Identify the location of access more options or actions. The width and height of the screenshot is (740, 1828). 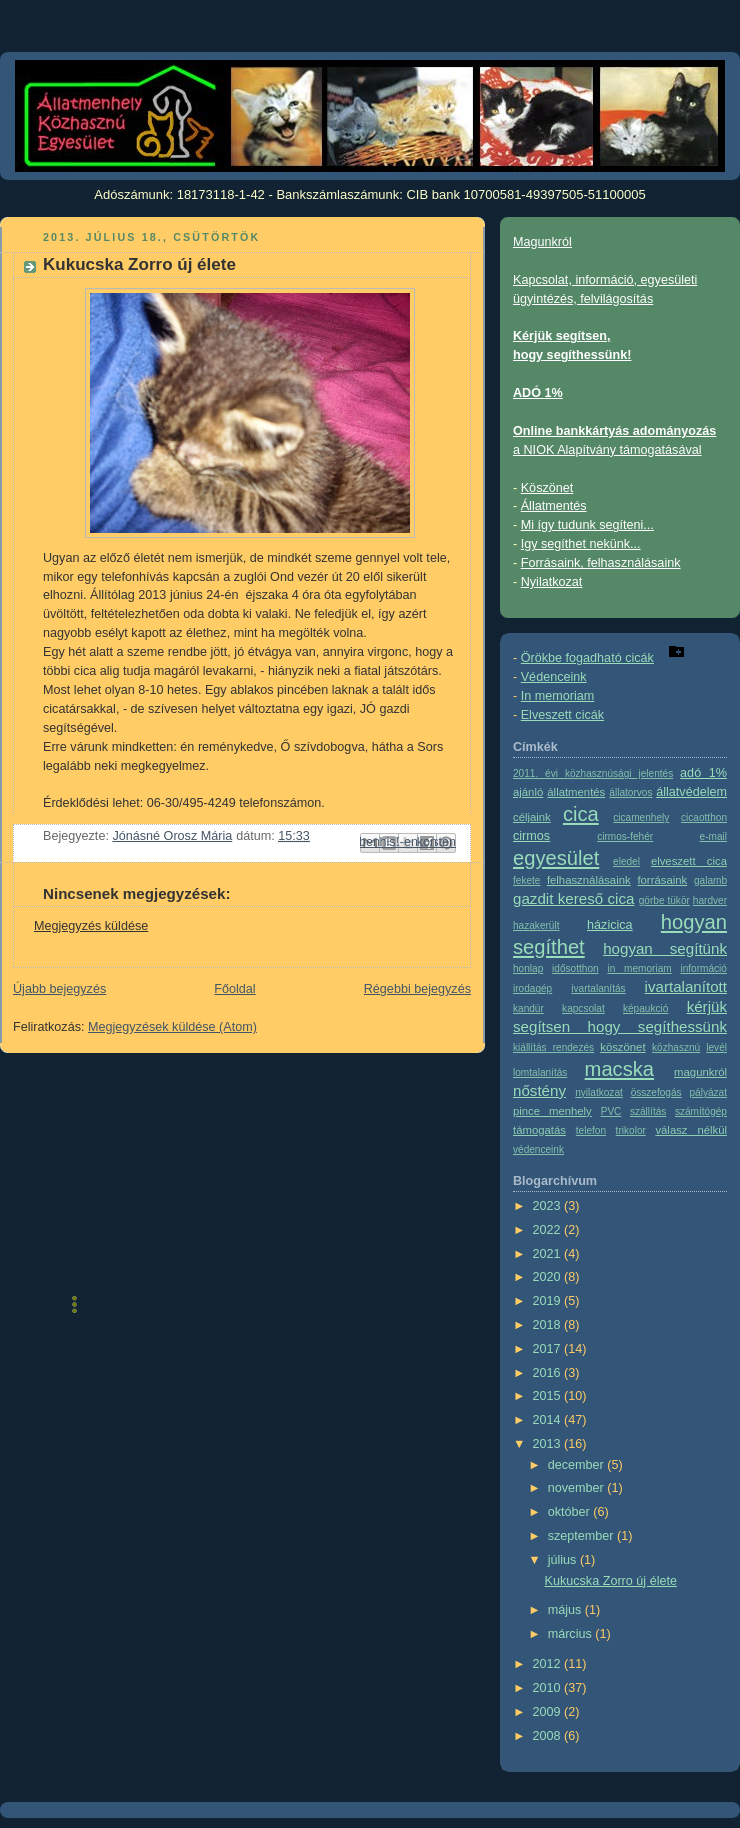
(74, 1304).